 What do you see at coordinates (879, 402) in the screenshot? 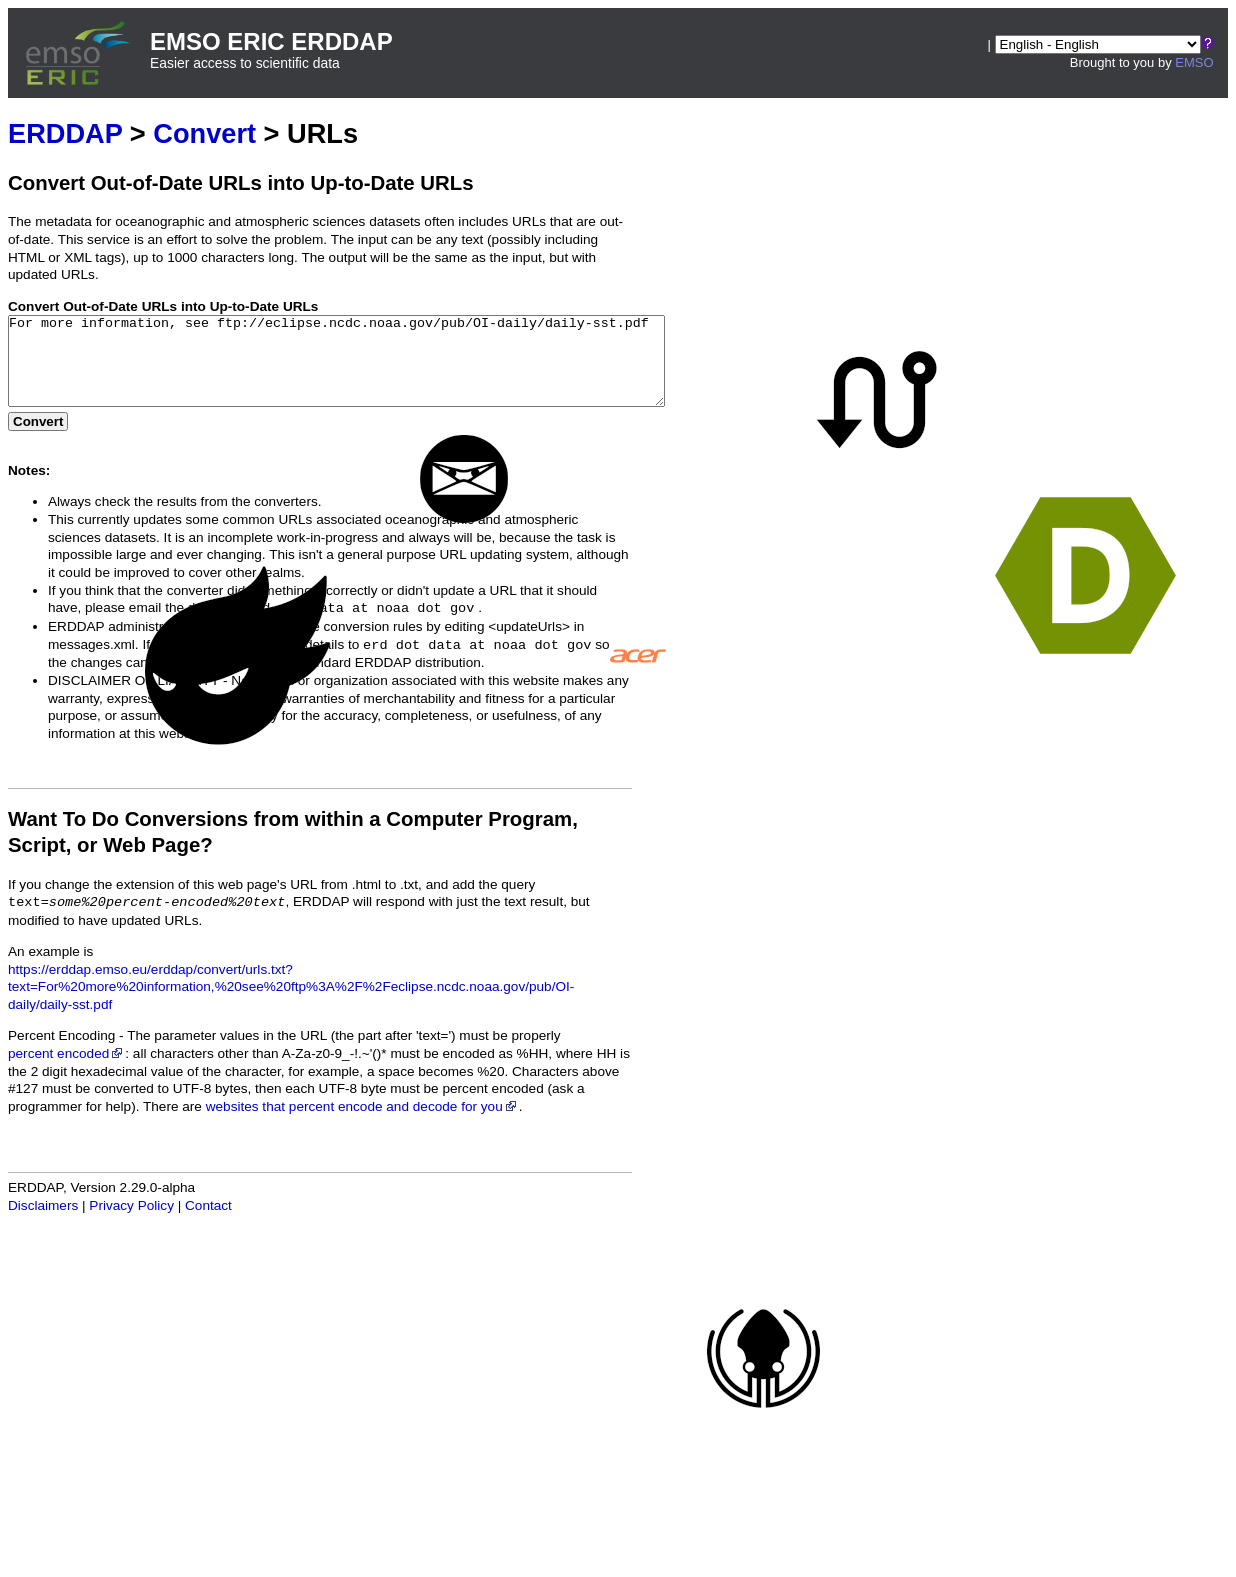
I see `view navigation route between two points` at bounding box center [879, 402].